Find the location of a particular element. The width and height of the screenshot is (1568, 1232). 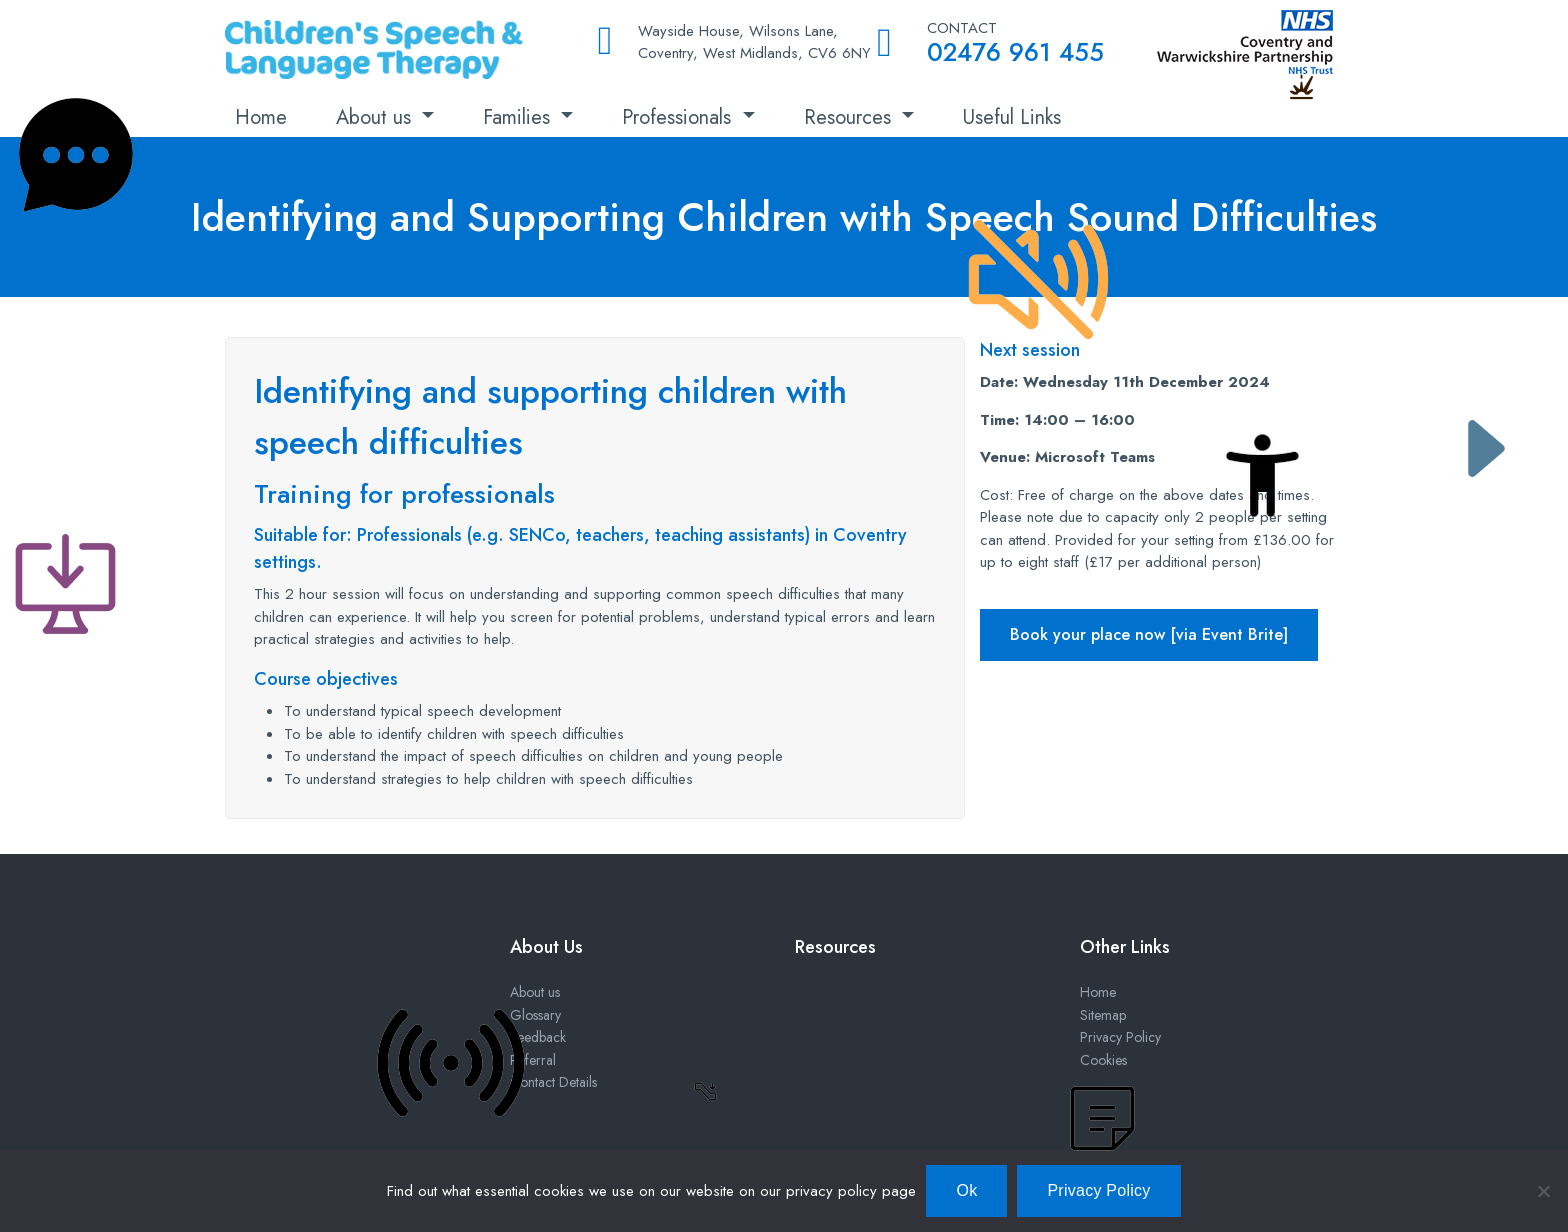

access accessibility settings is located at coordinates (1262, 475).